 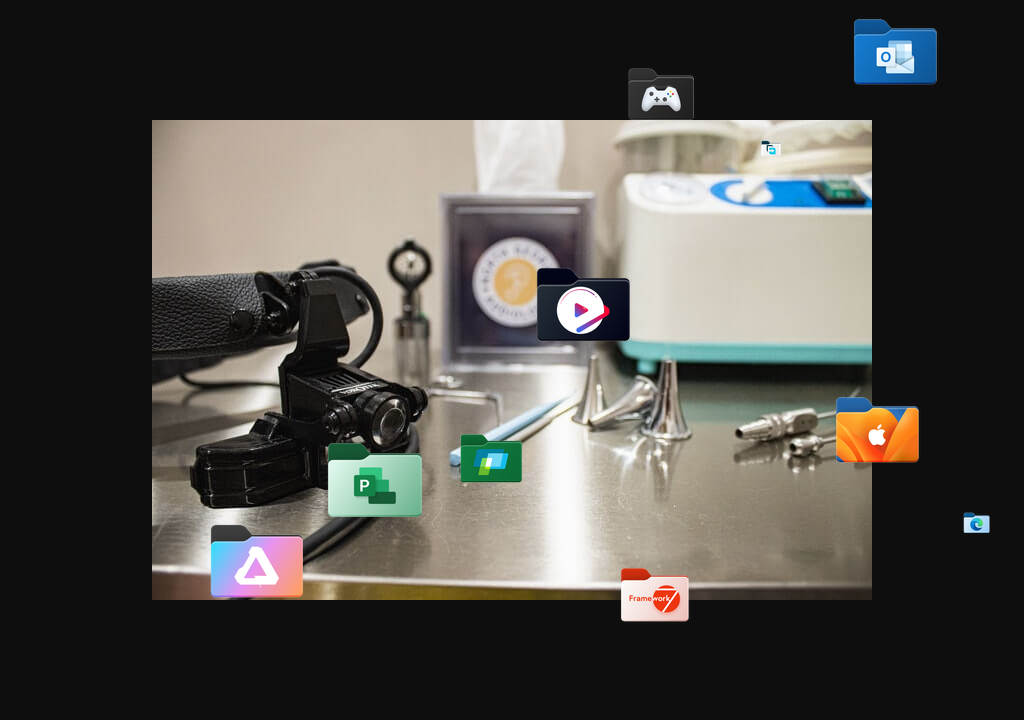 I want to click on folder containing youtube music vanced app files, so click(x=583, y=307).